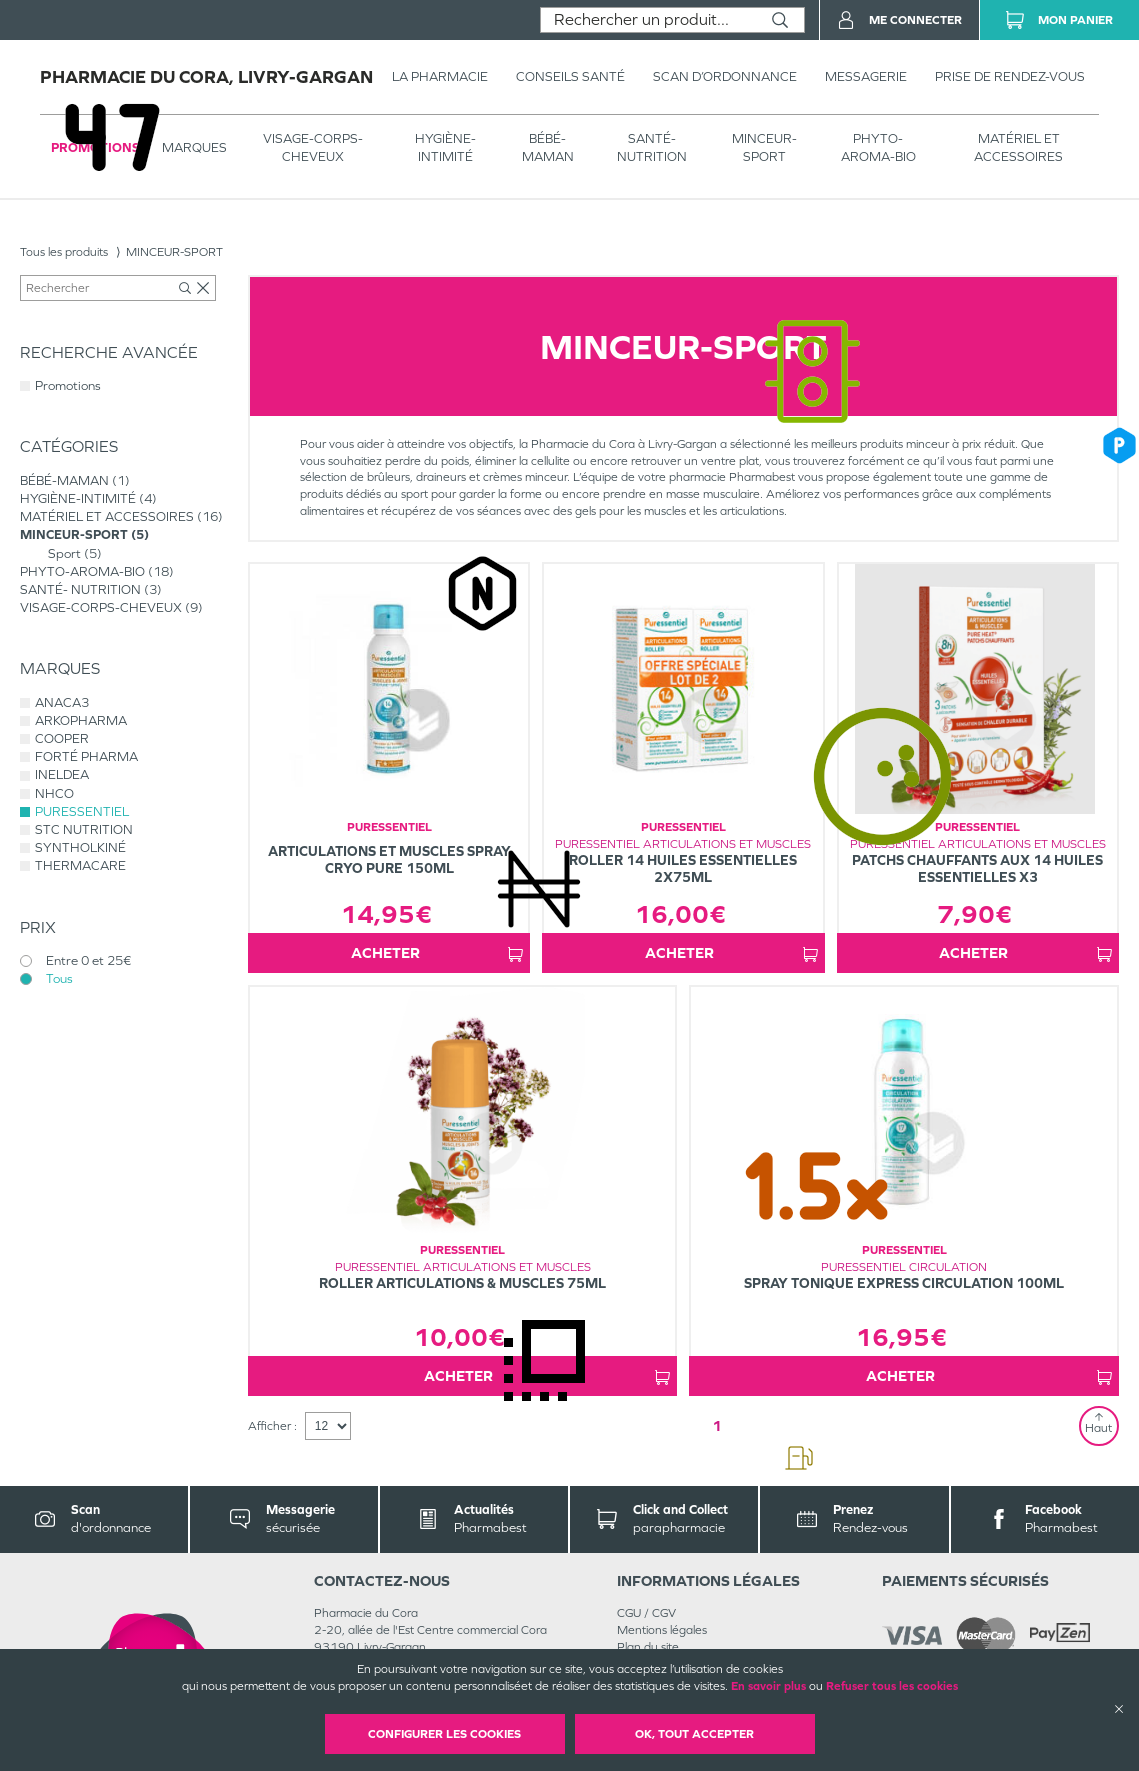 Image resolution: width=1139 pixels, height=1771 pixels. What do you see at coordinates (544, 1360) in the screenshot?
I see `bring element to front of layer stack` at bounding box center [544, 1360].